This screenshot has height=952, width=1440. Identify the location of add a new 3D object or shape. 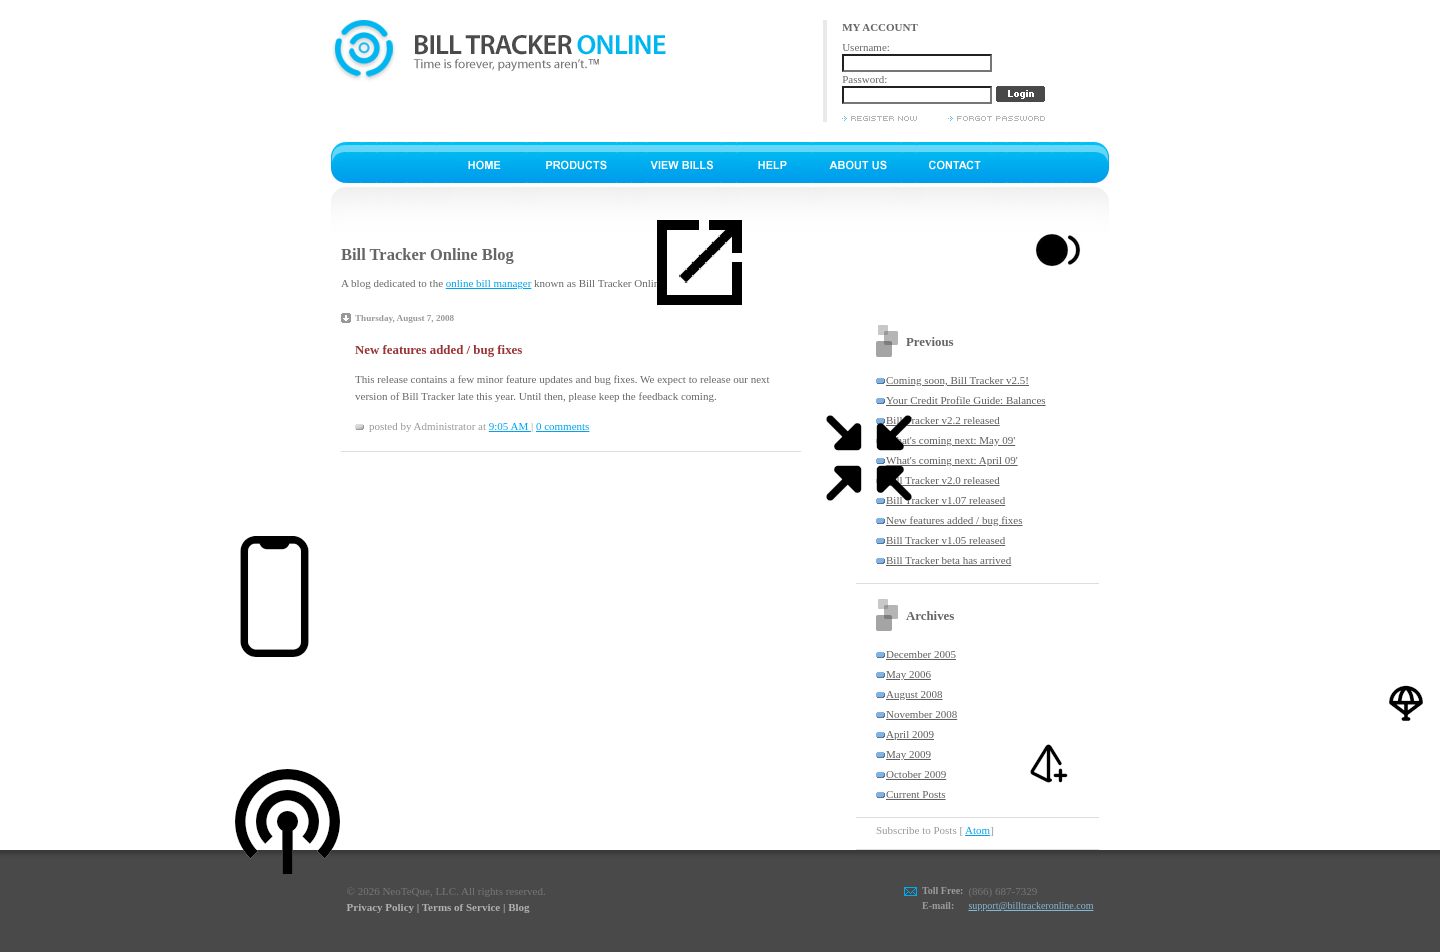
(1048, 763).